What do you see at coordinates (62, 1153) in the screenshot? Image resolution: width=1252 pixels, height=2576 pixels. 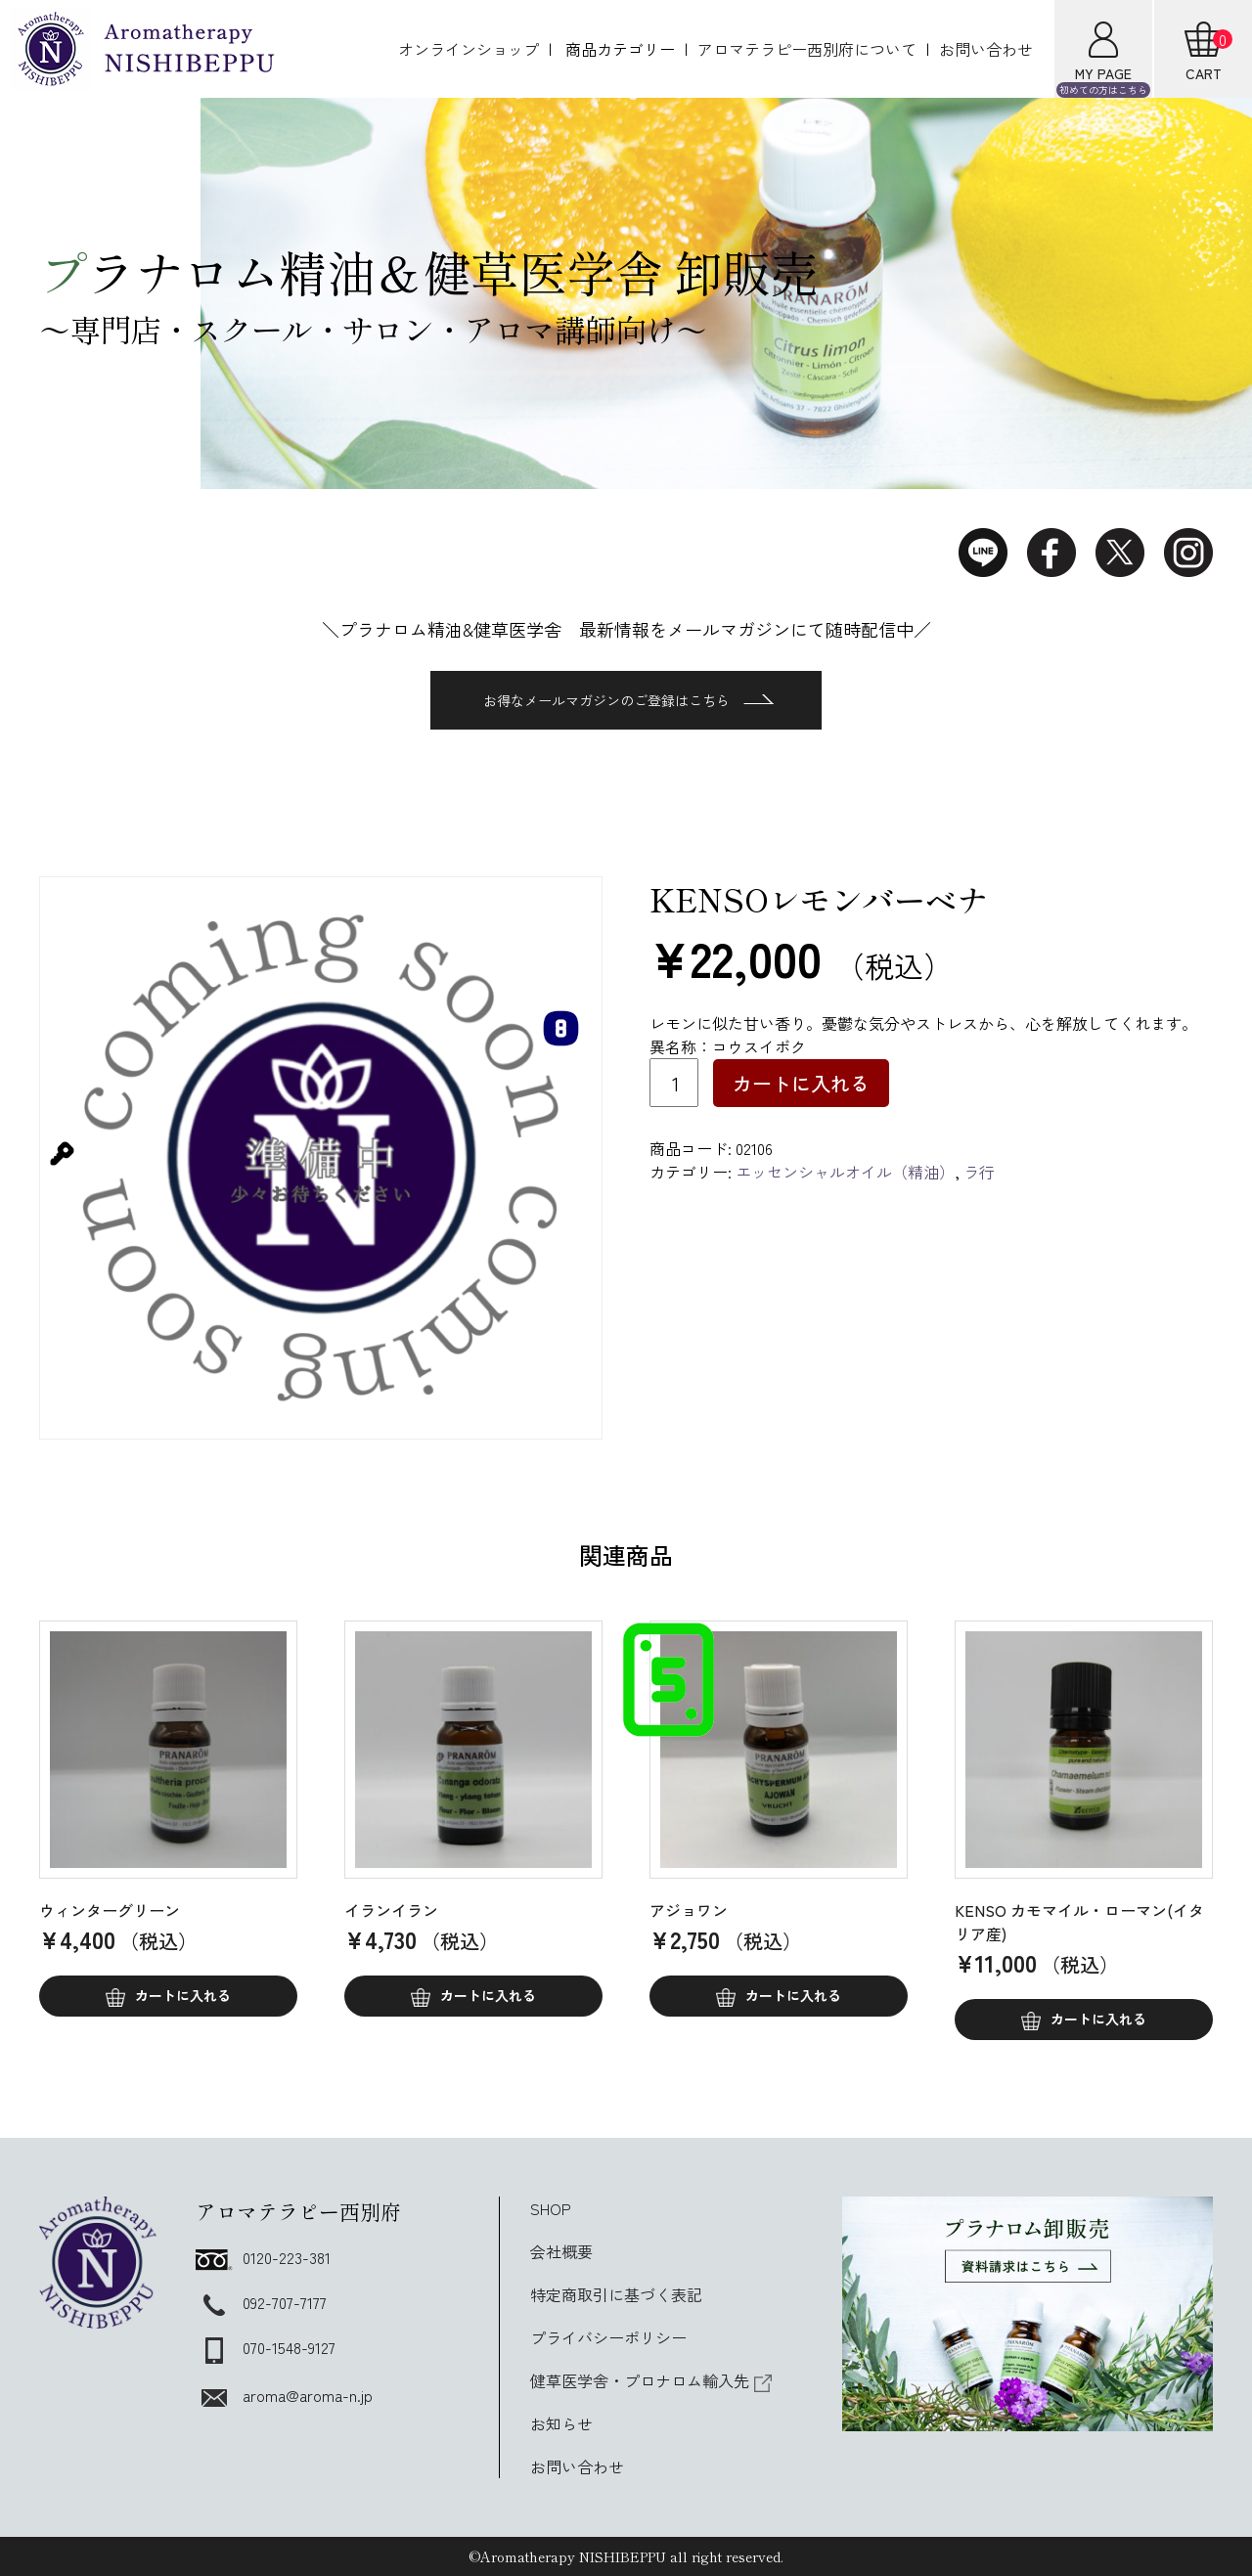 I see `access security or login settings` at bounding box center [62, 1153].